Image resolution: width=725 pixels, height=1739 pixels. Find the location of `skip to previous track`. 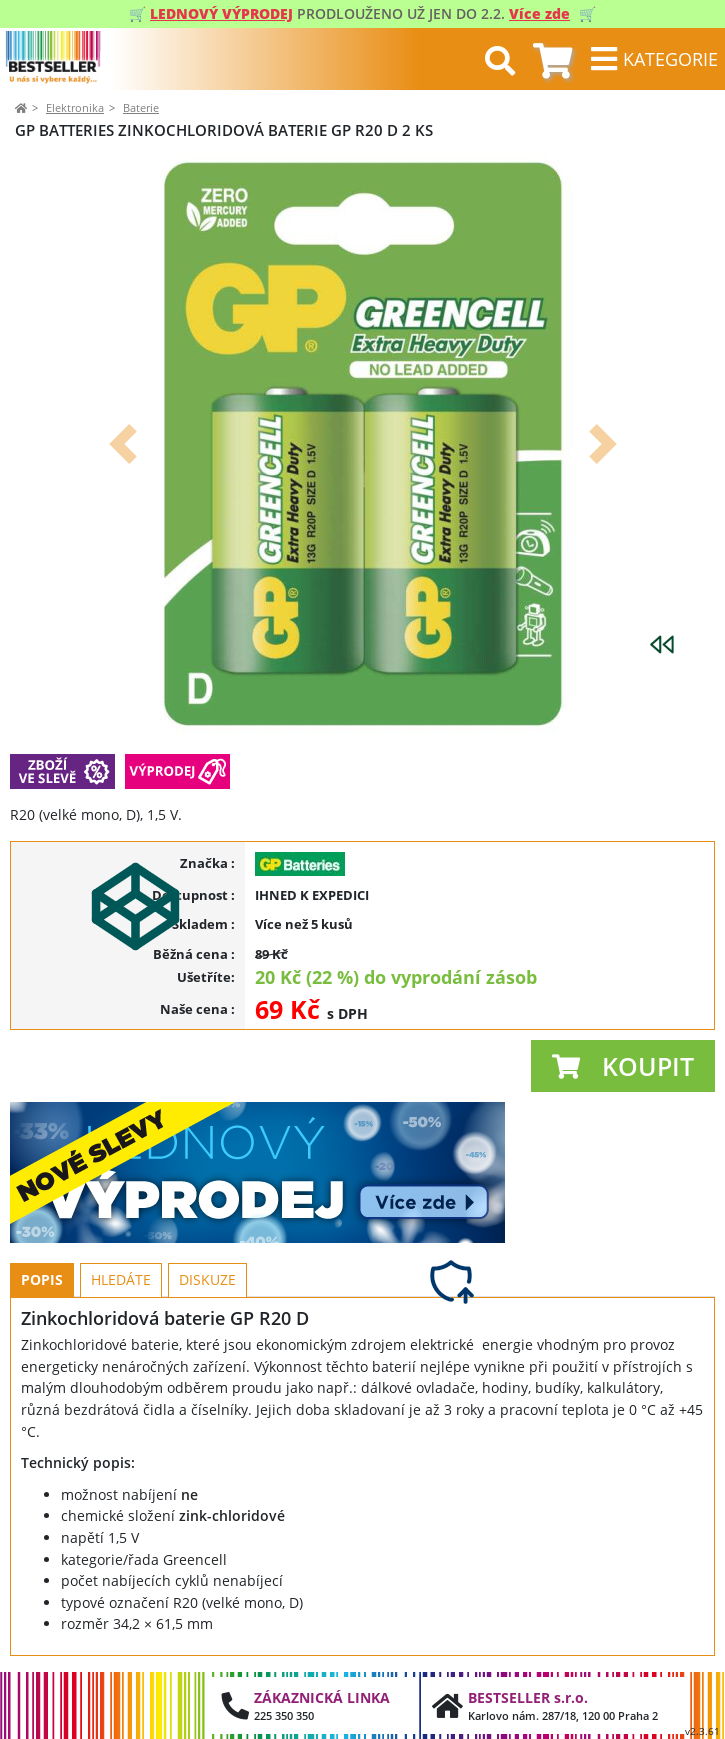

skip to previous track is located at coordinates (662, 644).